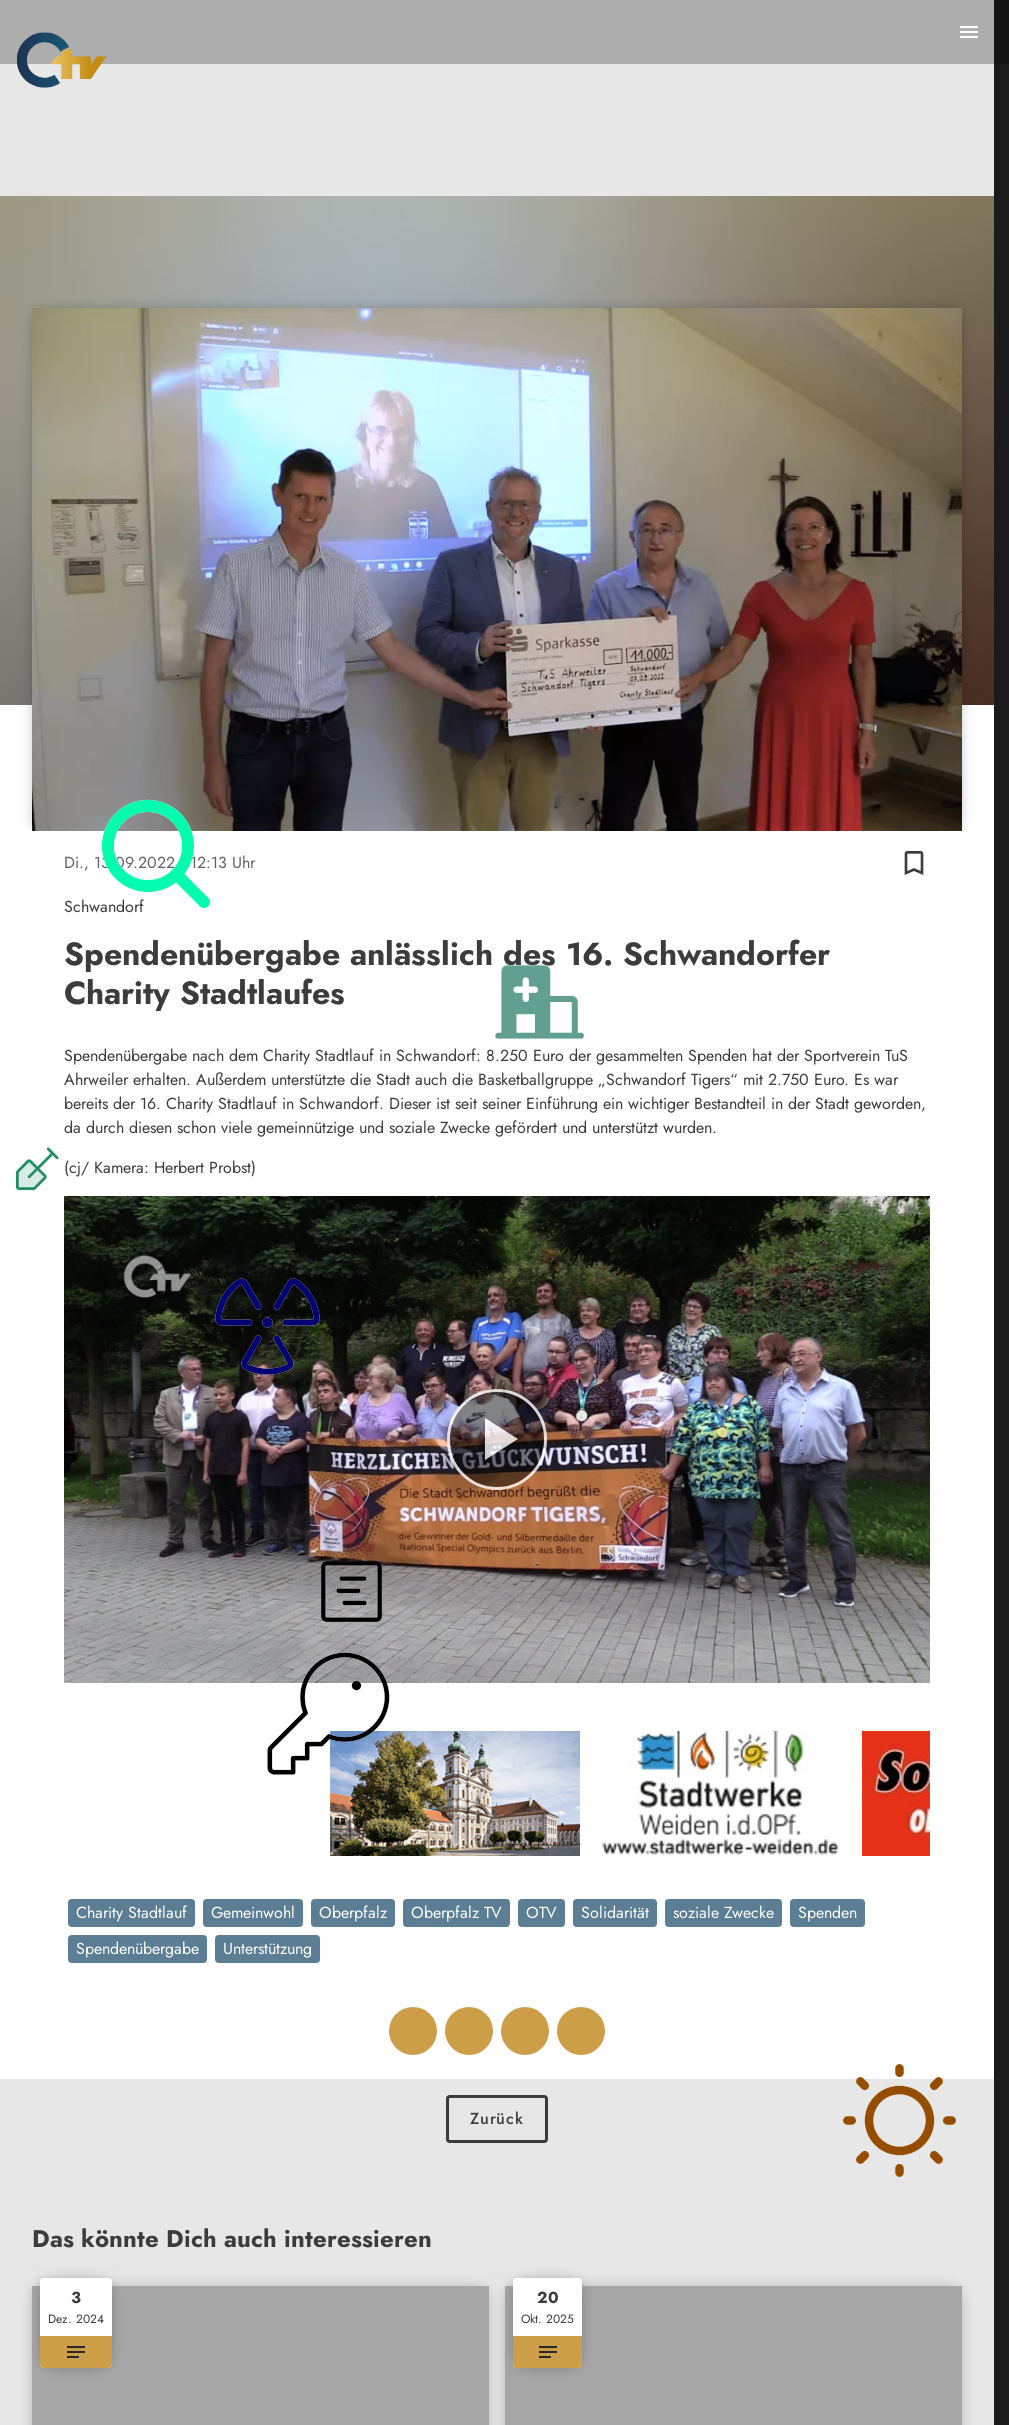 The height and width of the screenshot is (2425, 1009). I want to click on find nearby hospitals or medical facilities, so click(535, 1002).